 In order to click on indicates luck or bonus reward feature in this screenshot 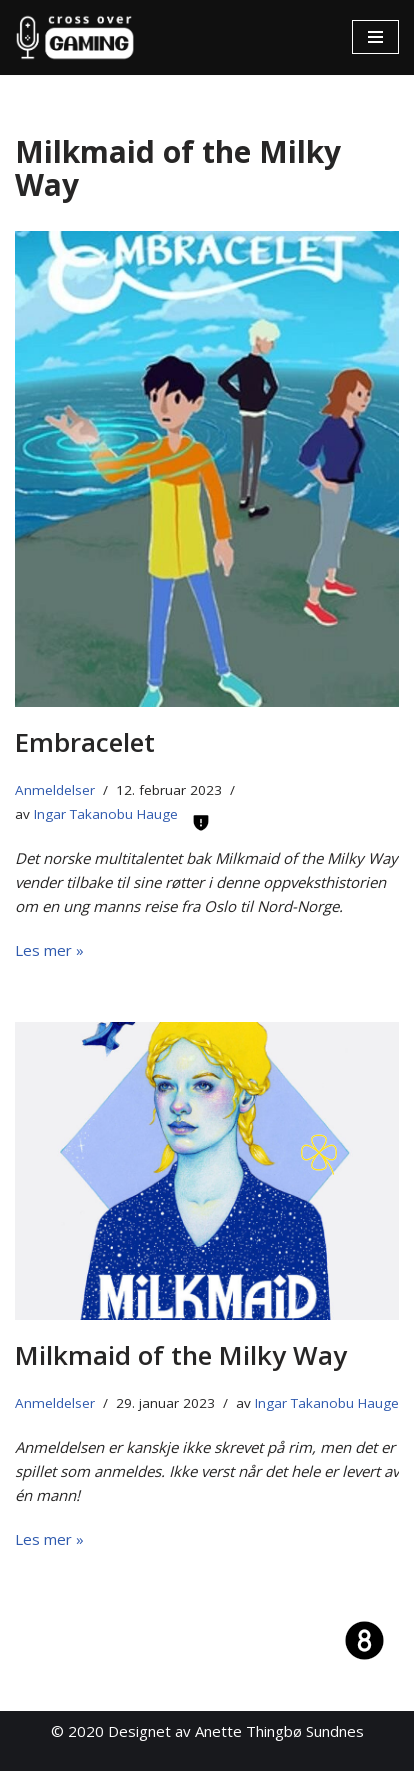, I will do `click(319, 1154)`.